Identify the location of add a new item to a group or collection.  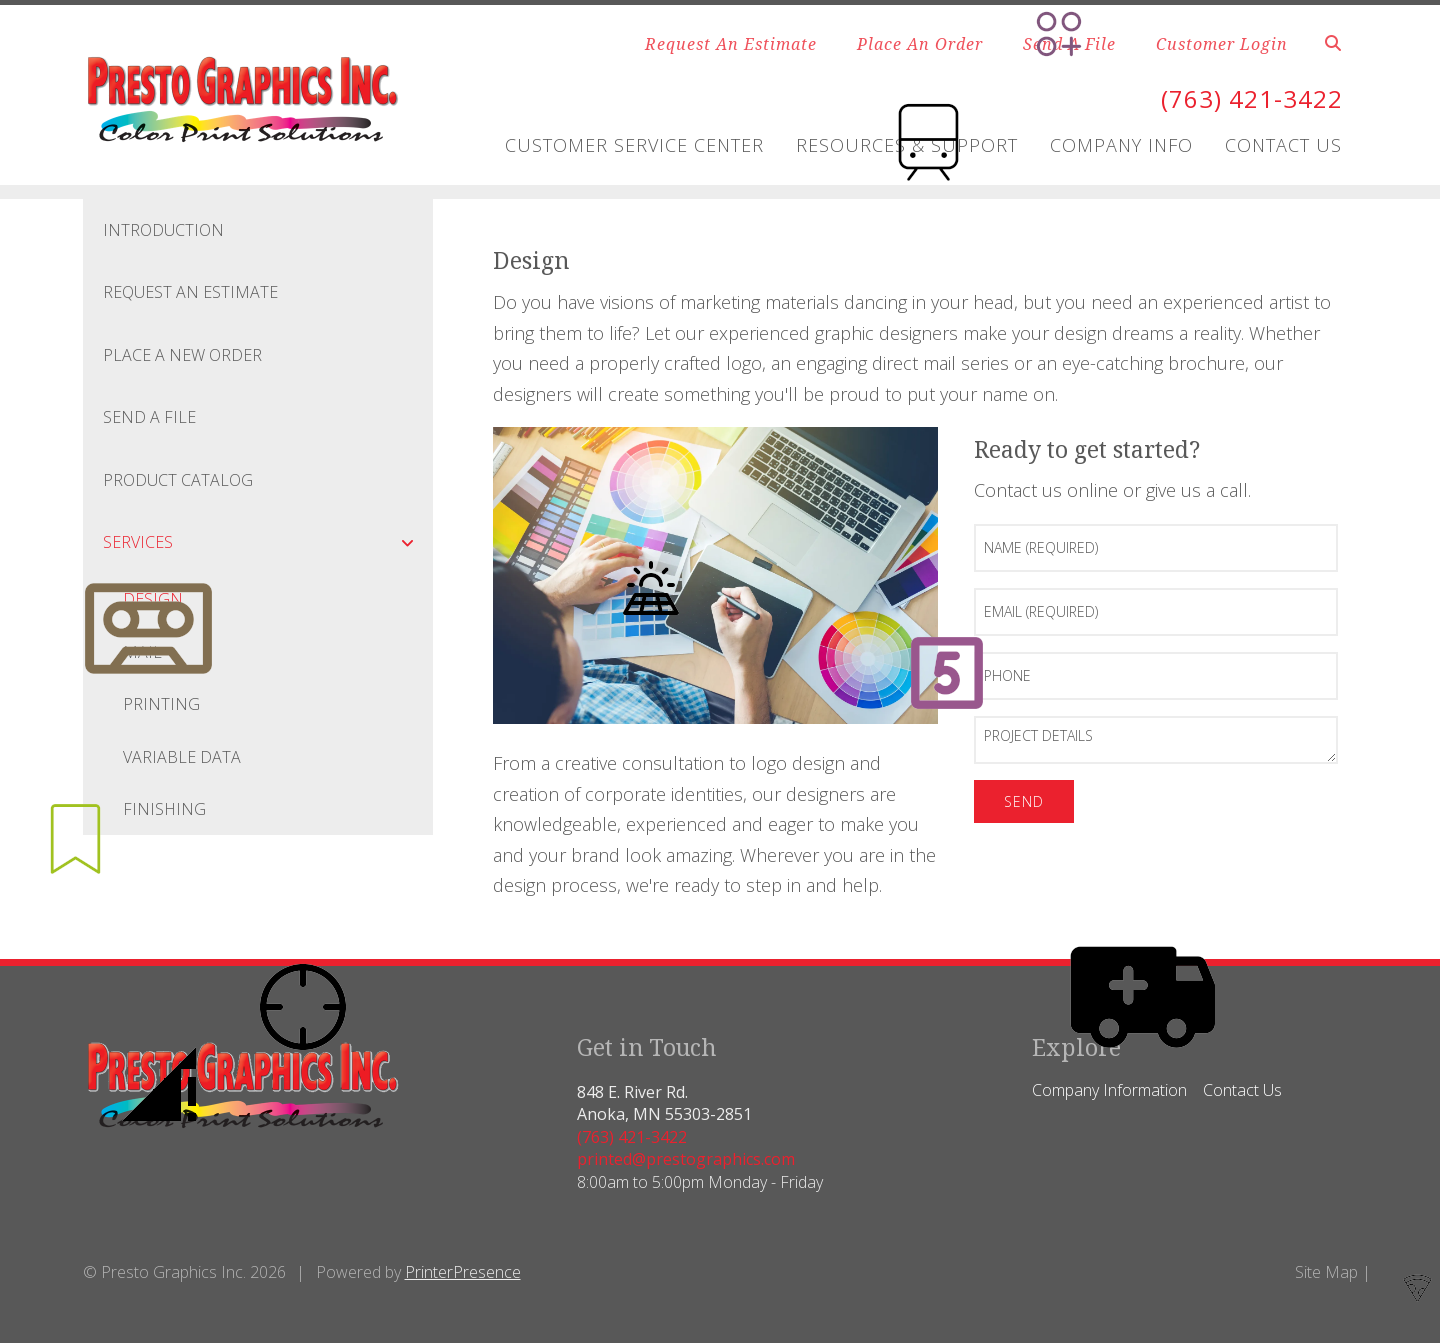
(1059, 34).